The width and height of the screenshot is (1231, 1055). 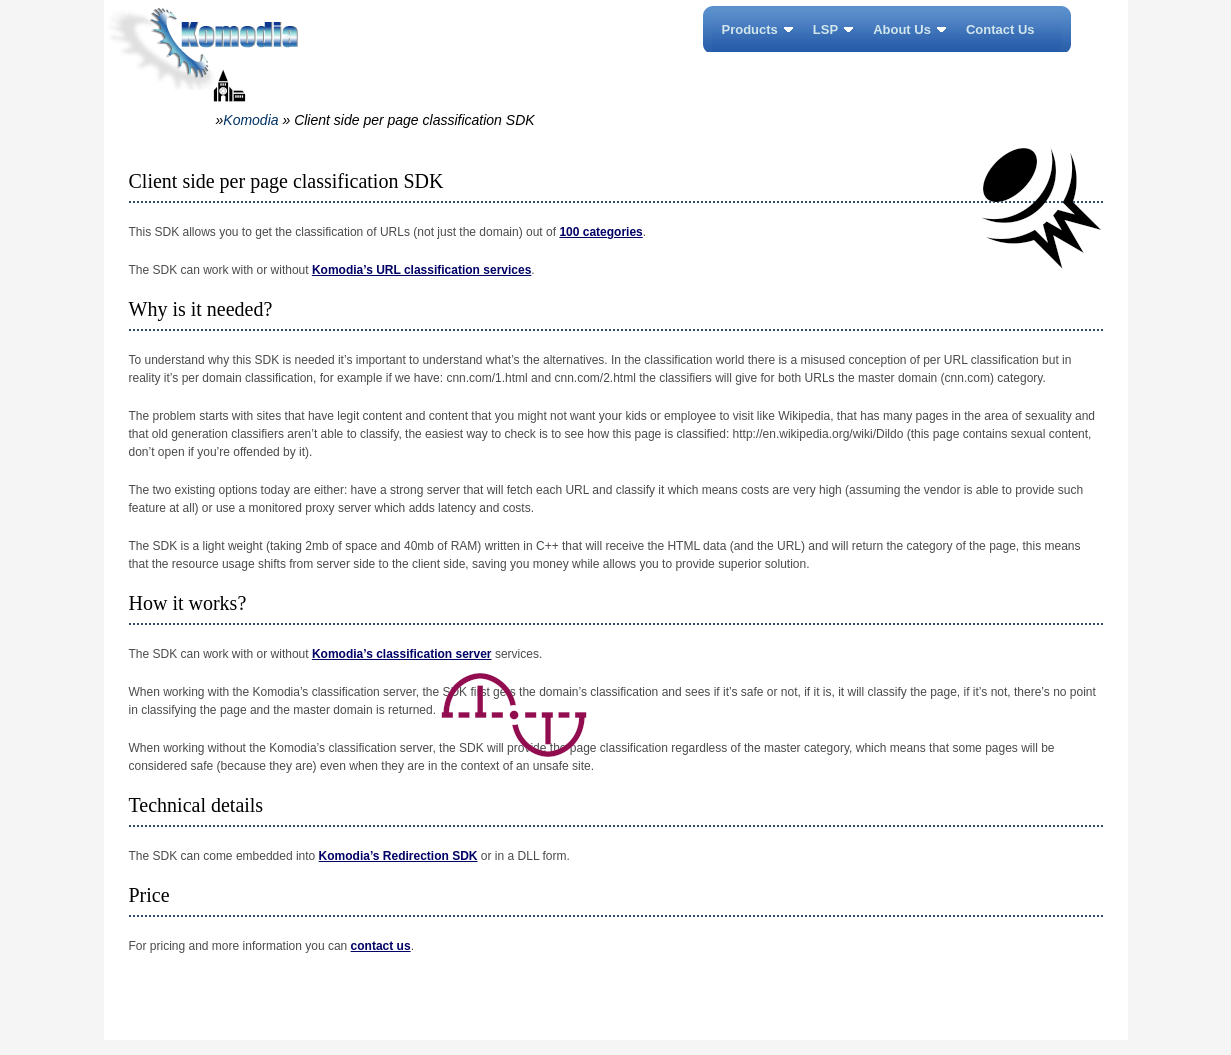 What do you see at coordinates (1041, 209) in the screenshot?
I see `protect or defend eggs in a game` at bounding box center [1041, 209].